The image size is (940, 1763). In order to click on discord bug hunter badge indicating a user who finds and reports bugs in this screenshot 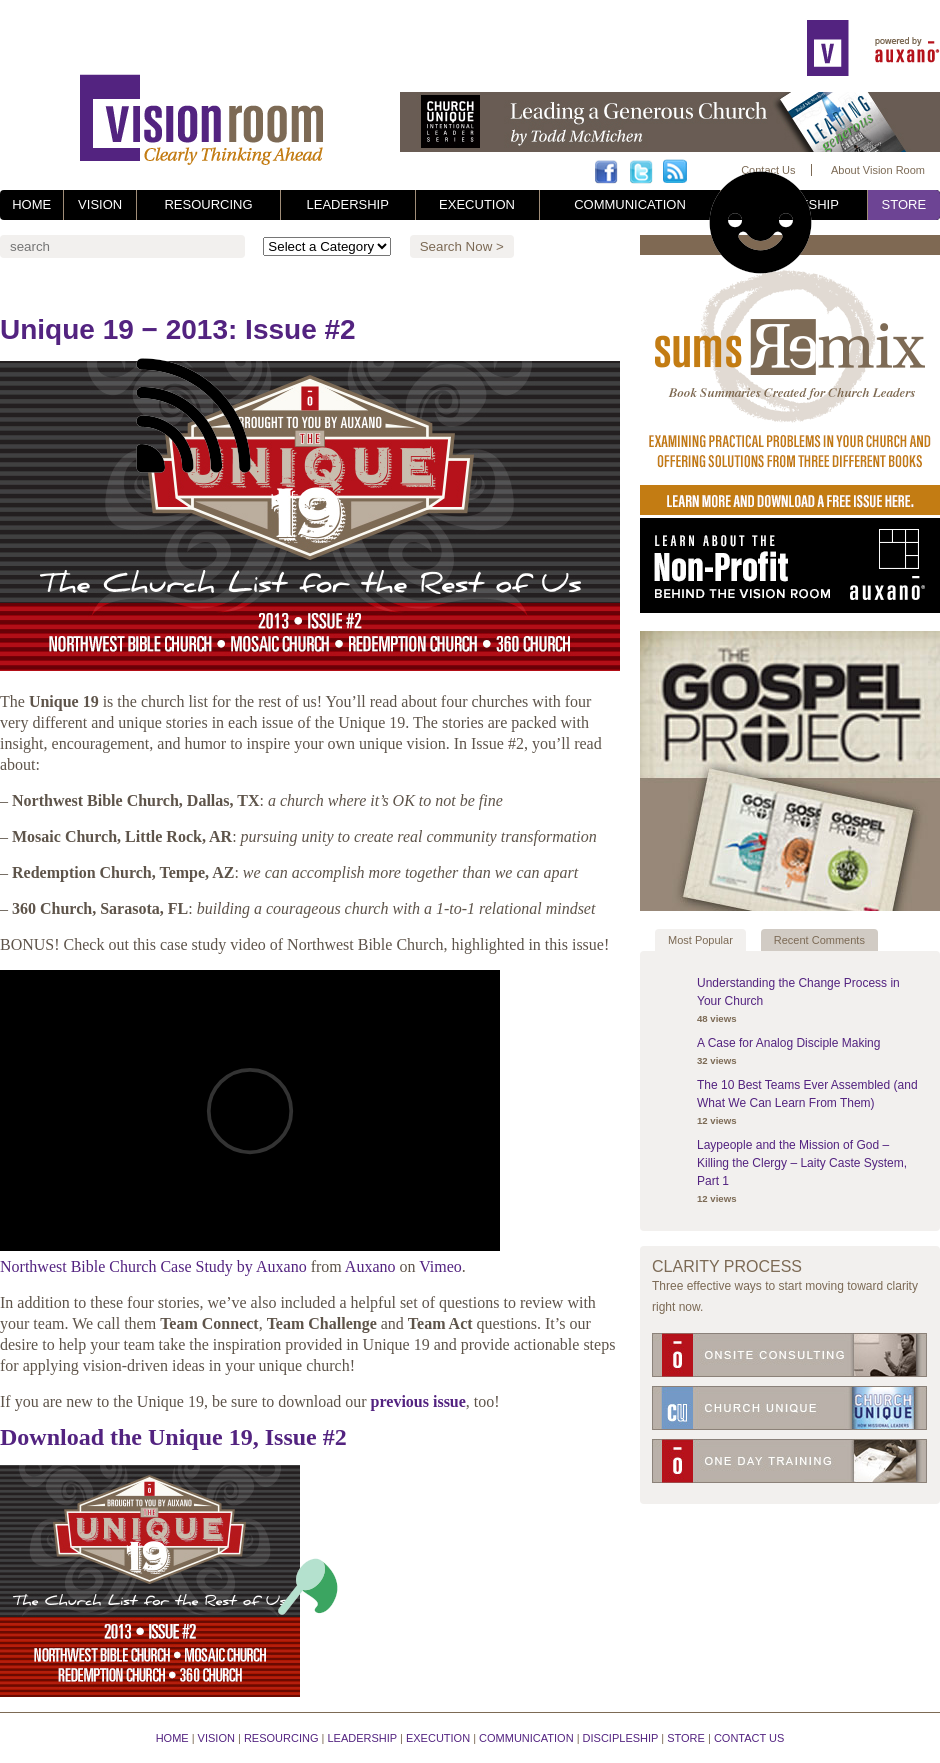, I will do `click(308, 1586)`.